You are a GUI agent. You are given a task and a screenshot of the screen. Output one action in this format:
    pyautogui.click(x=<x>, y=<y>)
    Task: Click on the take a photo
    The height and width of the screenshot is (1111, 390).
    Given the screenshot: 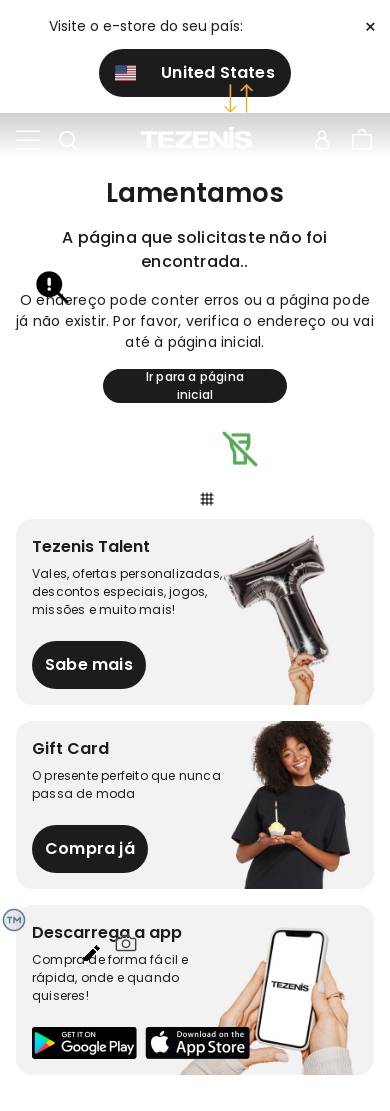 What is the action you would take?
    pyautogui.click(x=126, y=943)
    